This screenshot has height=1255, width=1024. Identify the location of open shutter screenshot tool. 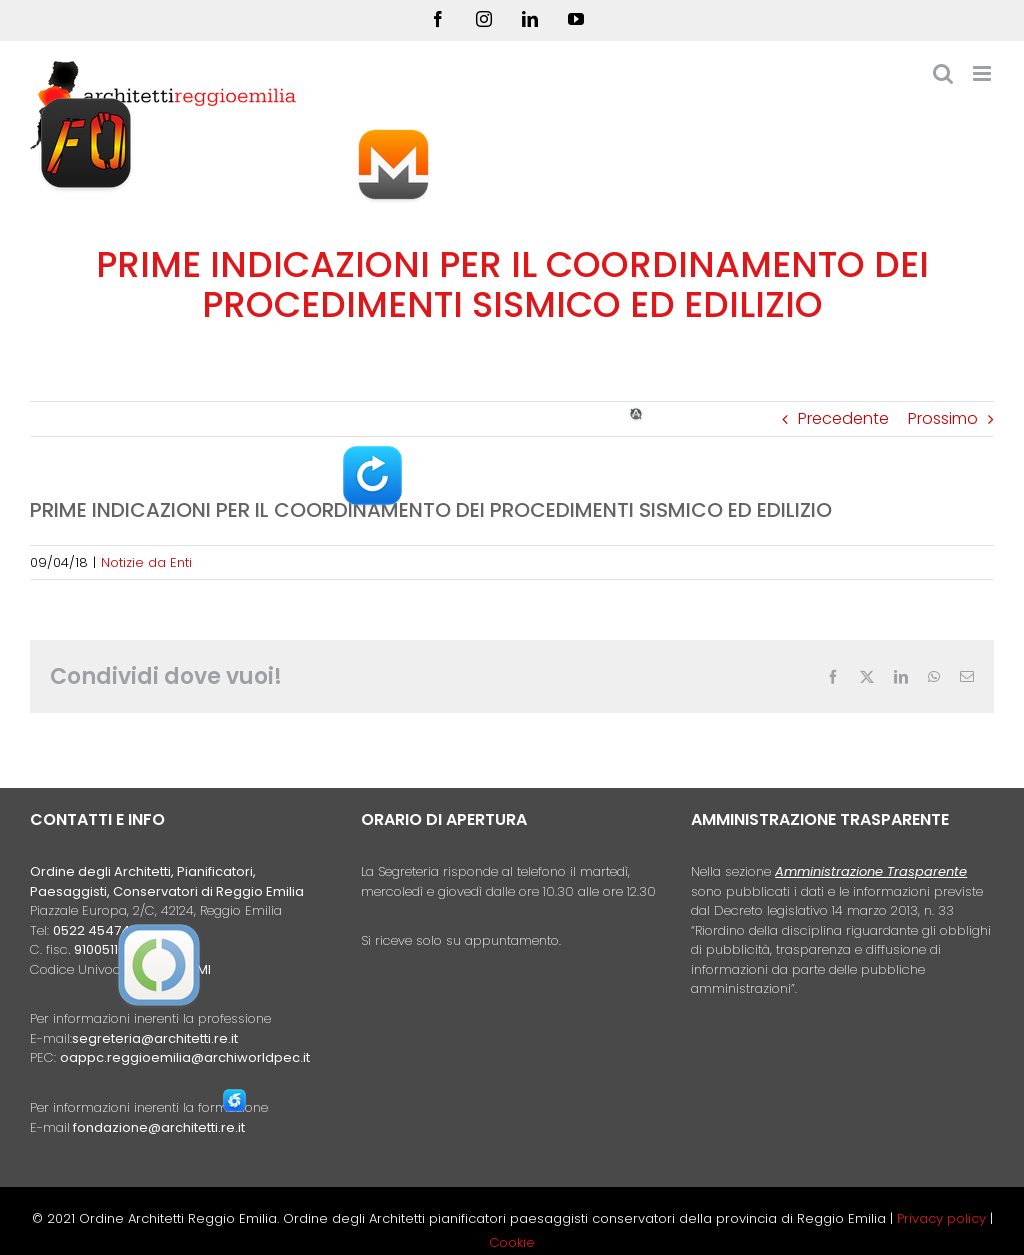
(234, 1100).